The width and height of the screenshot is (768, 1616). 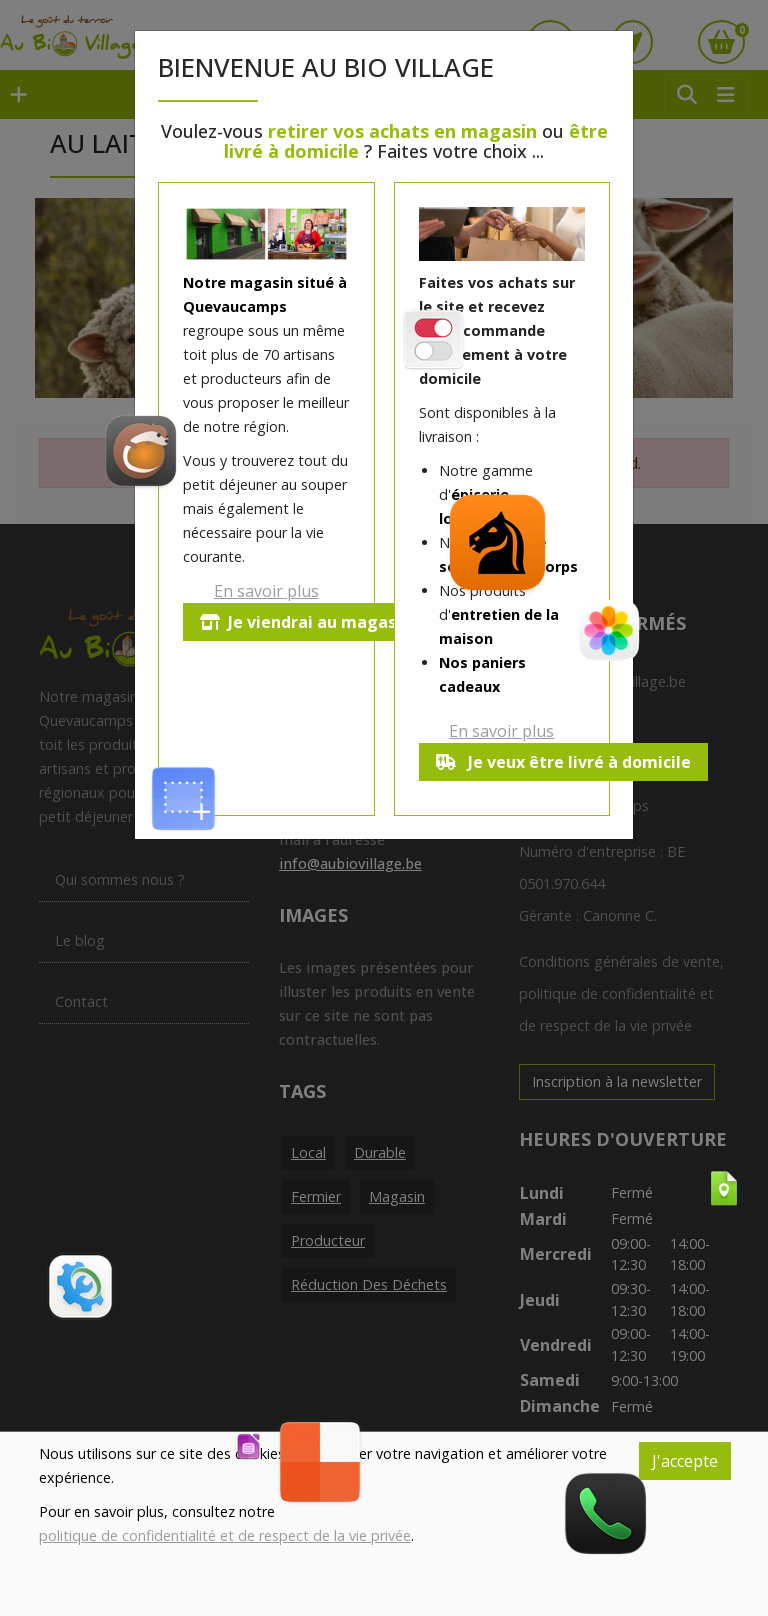 What do you see at coordinates (724, 1189) in the screenshot?
I see `openstreetmap data file` at bounding box center [724, 1189].